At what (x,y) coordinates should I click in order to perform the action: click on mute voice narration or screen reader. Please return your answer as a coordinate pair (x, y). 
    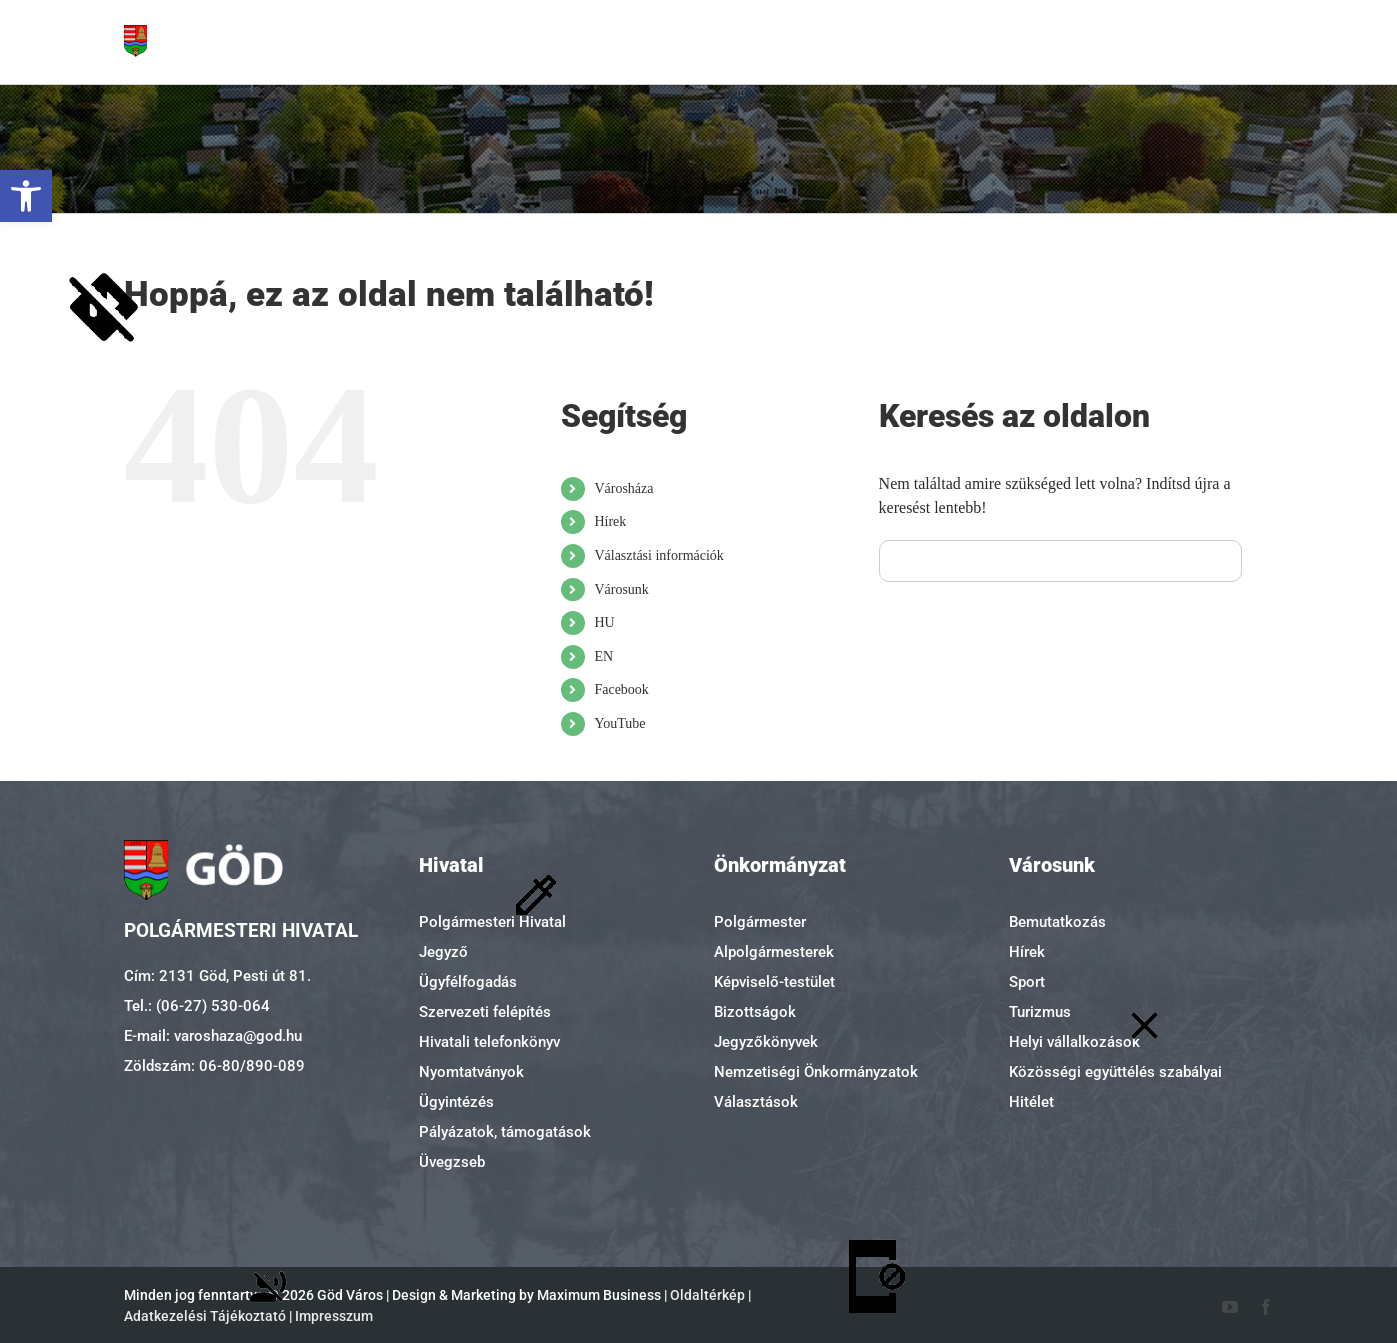
    Looking at the image, I should click on (268, 1287).